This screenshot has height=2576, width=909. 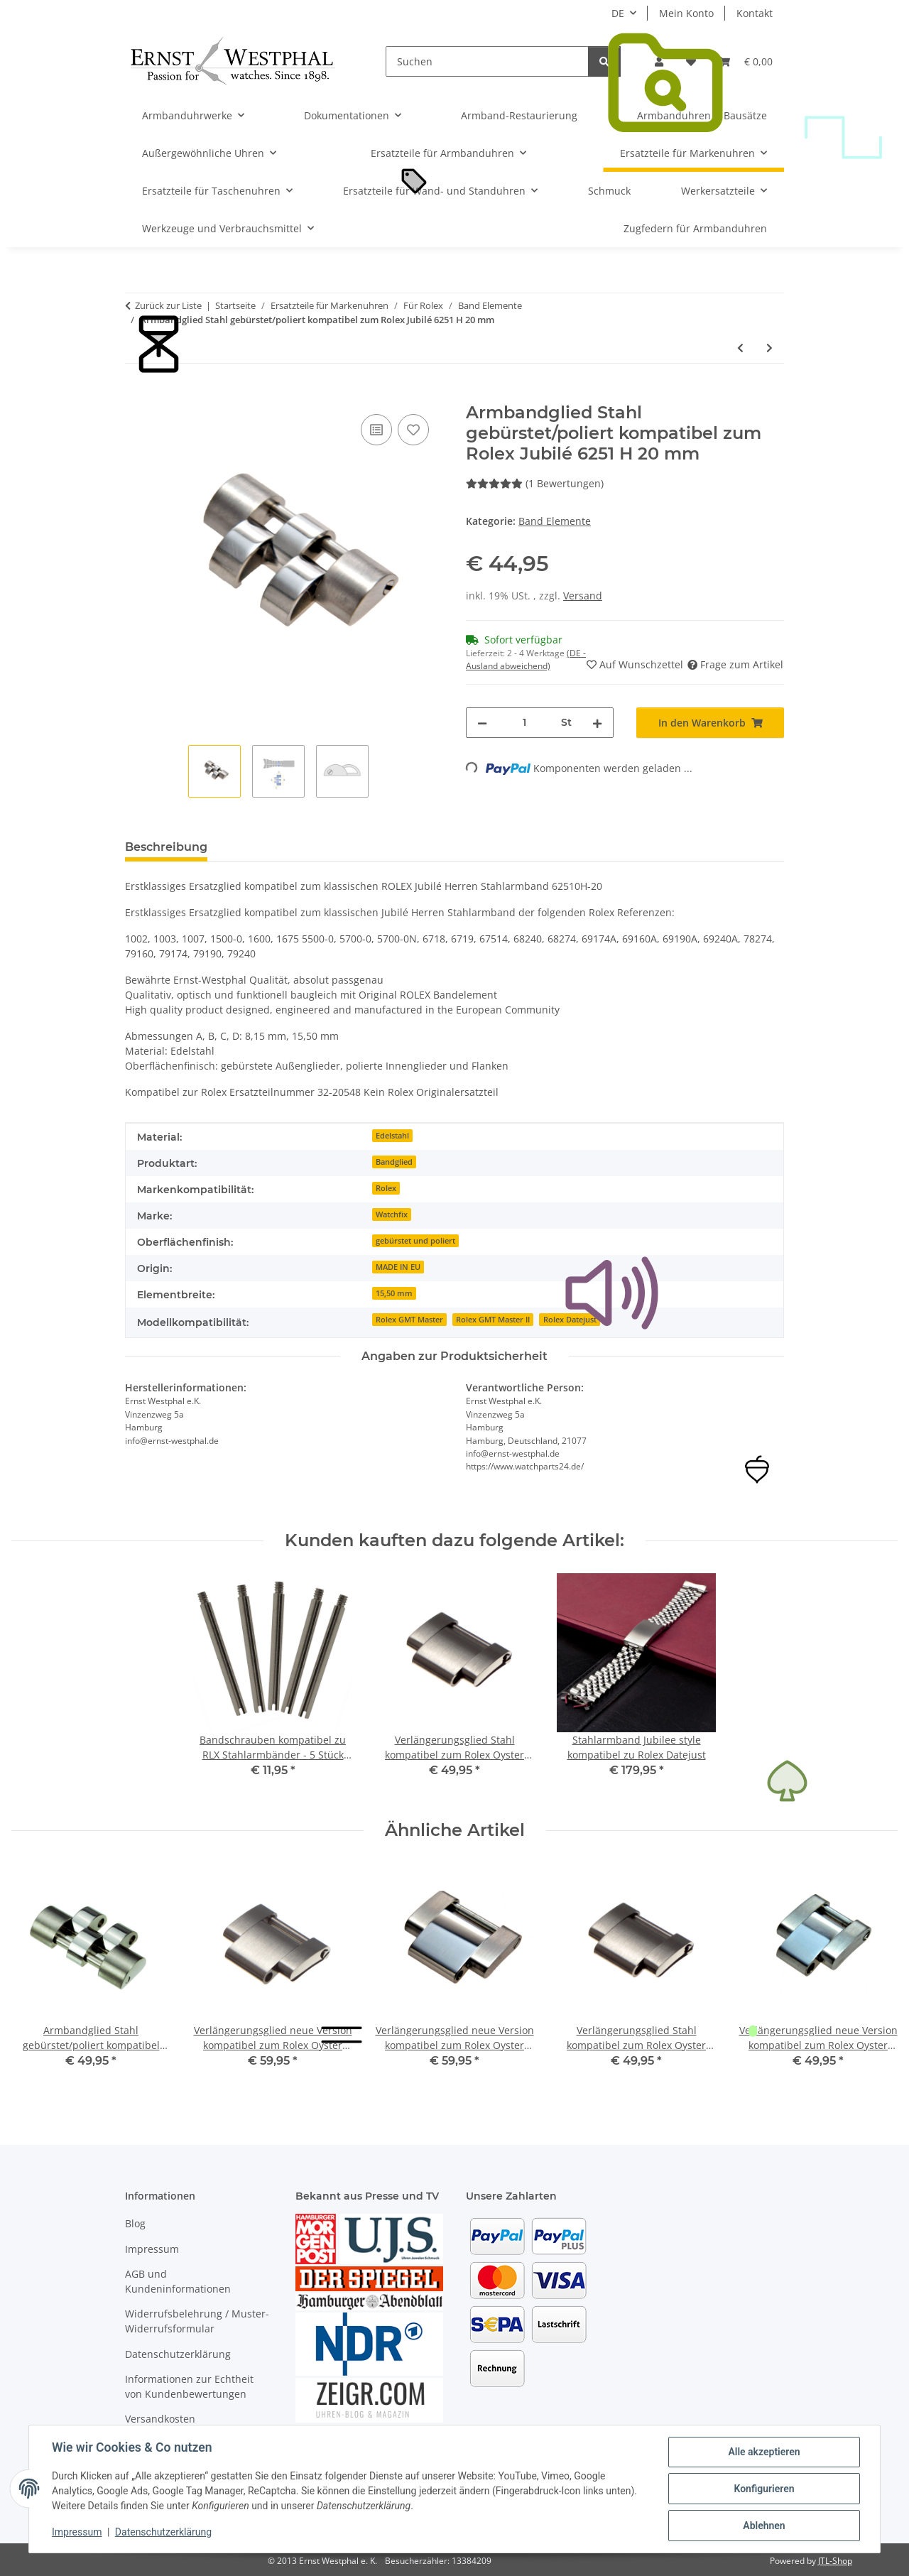 What do you see at coordinates (757, 1469) in the screenshot?
I see `nature or outdoors category icon` at bounding box center [757, 1469].